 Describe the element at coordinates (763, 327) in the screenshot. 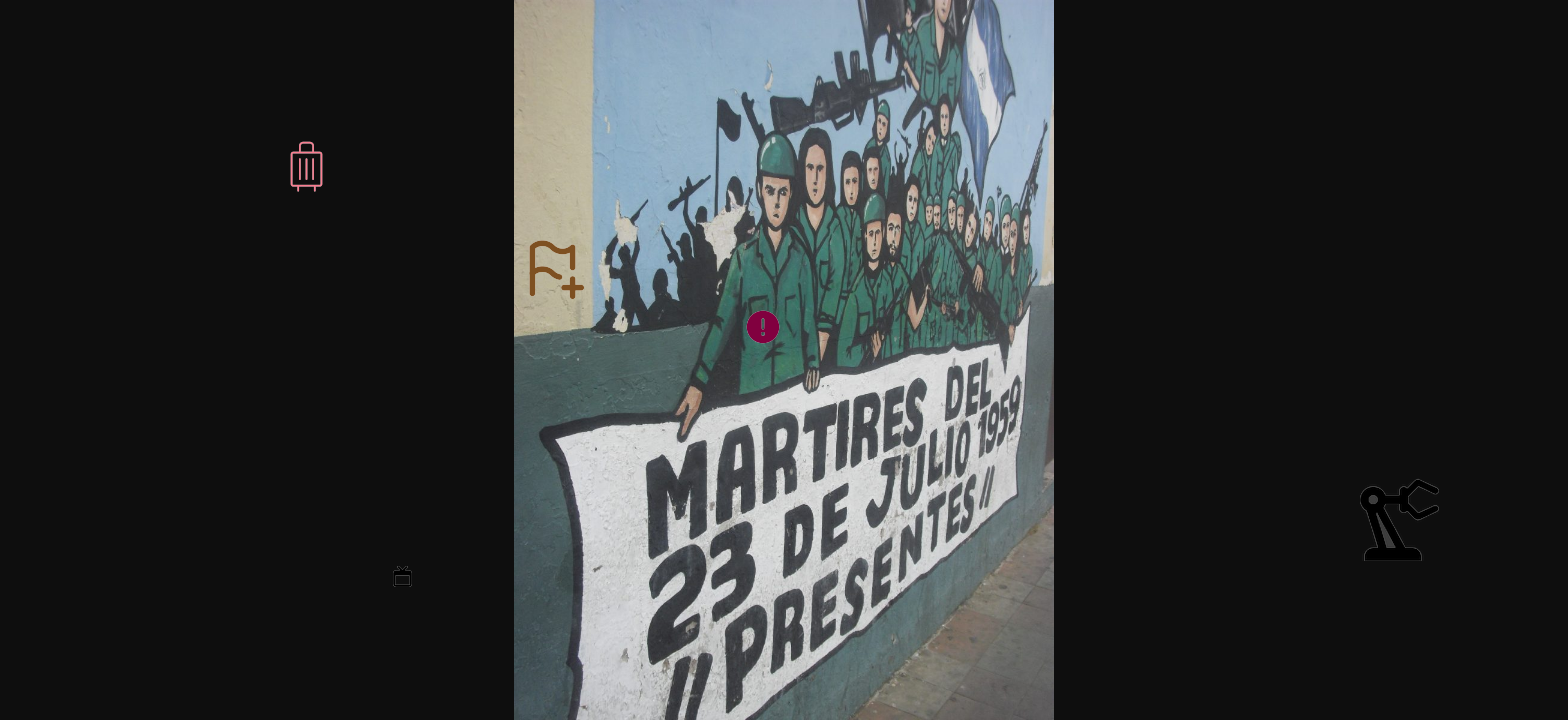

I see `indicates a warning or alert that needs attention` at that location.